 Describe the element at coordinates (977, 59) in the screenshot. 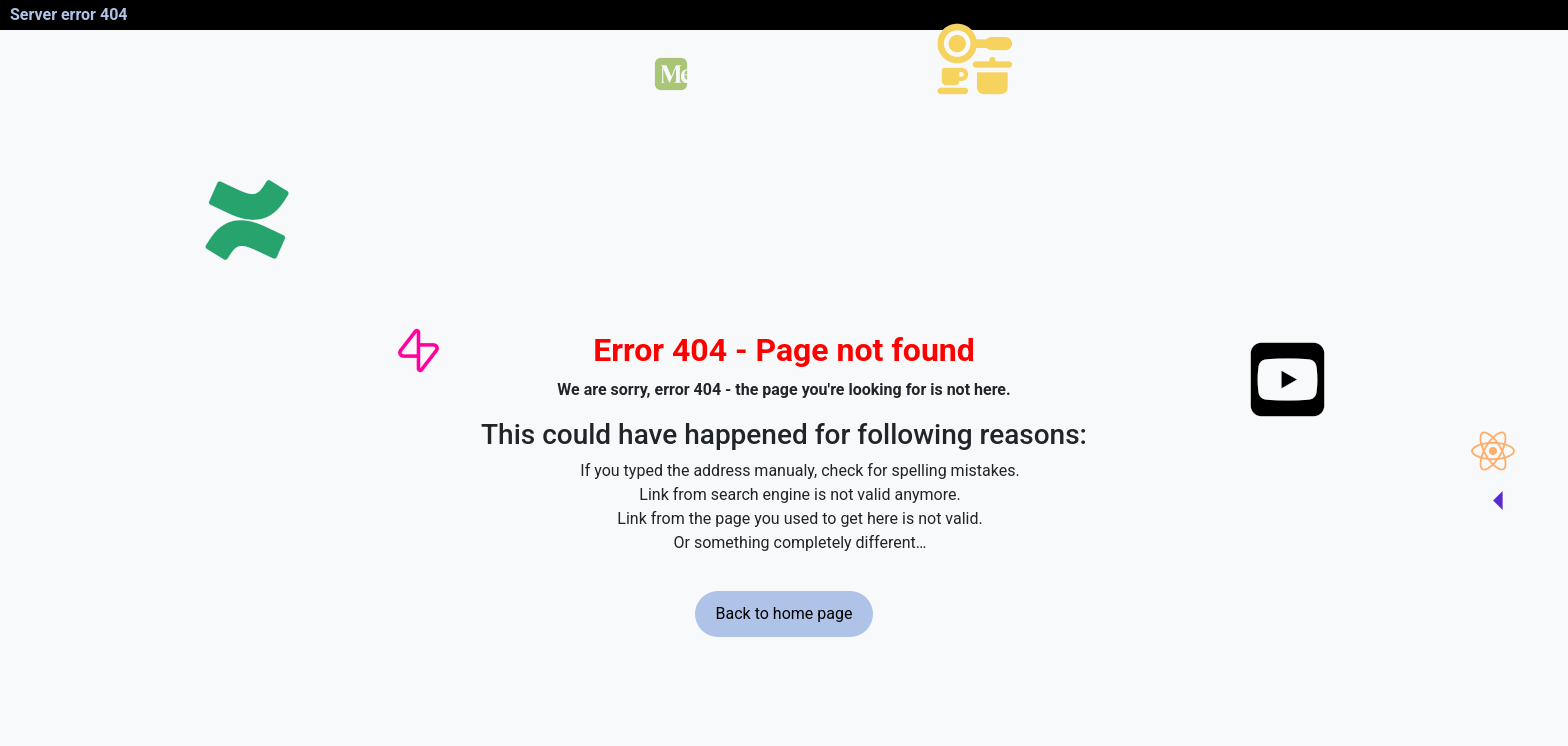

I see `browse kitchen and cooking tools` at that location.